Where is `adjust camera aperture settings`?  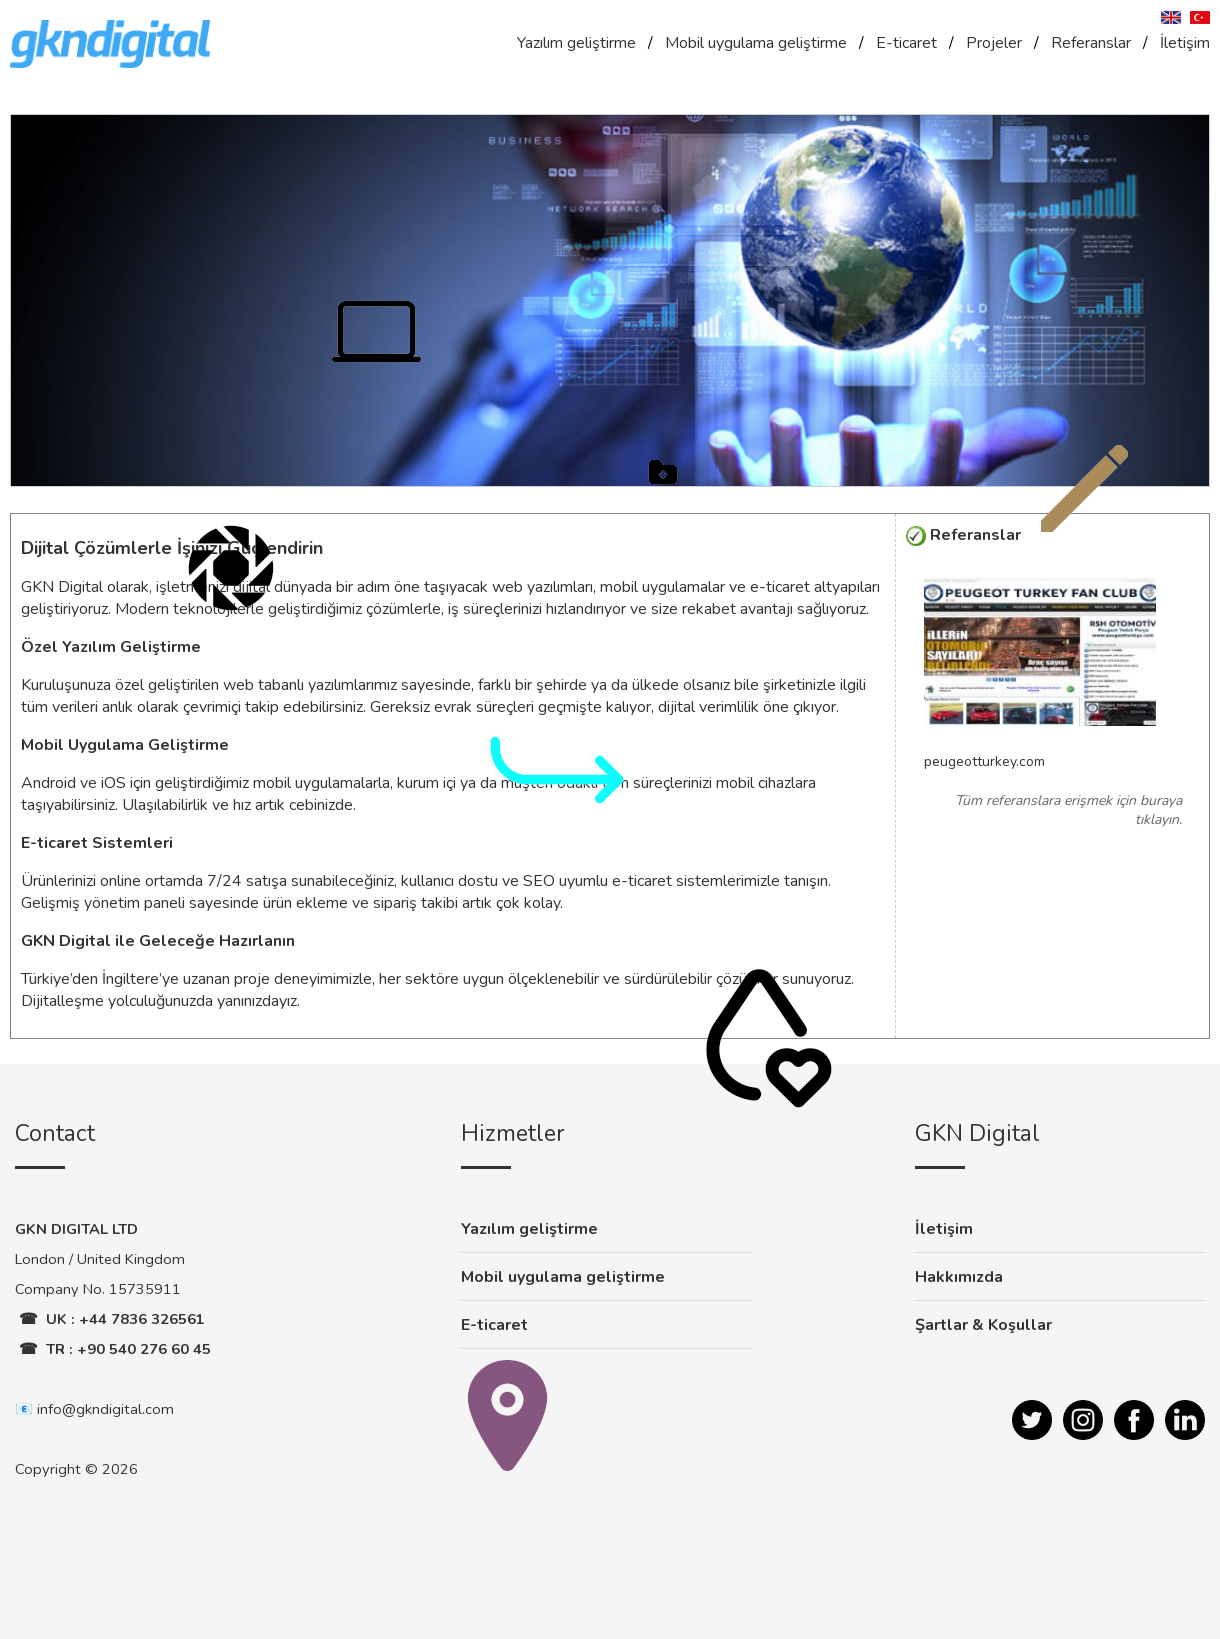
adjust camera aperture settings is located at coordinates (231, 568).